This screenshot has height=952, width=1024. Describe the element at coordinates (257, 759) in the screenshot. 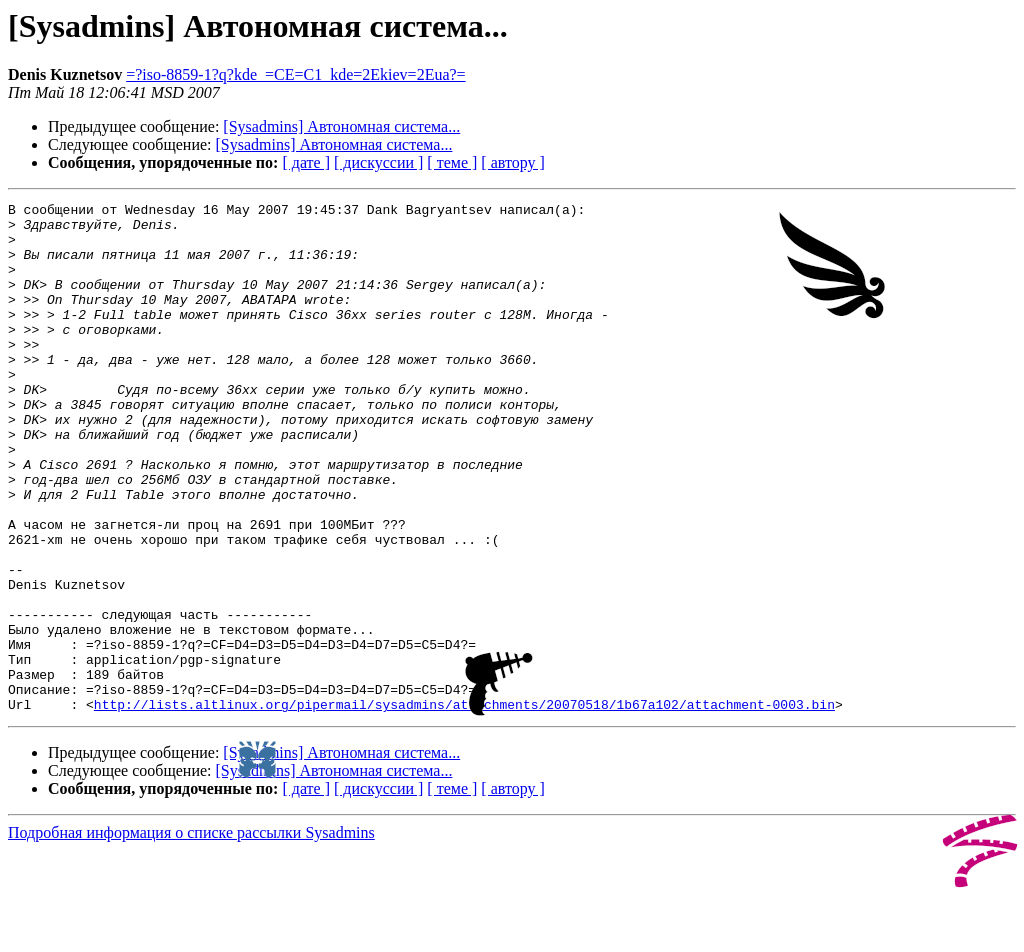

I see `indicates a versus or battle mode` at that location.